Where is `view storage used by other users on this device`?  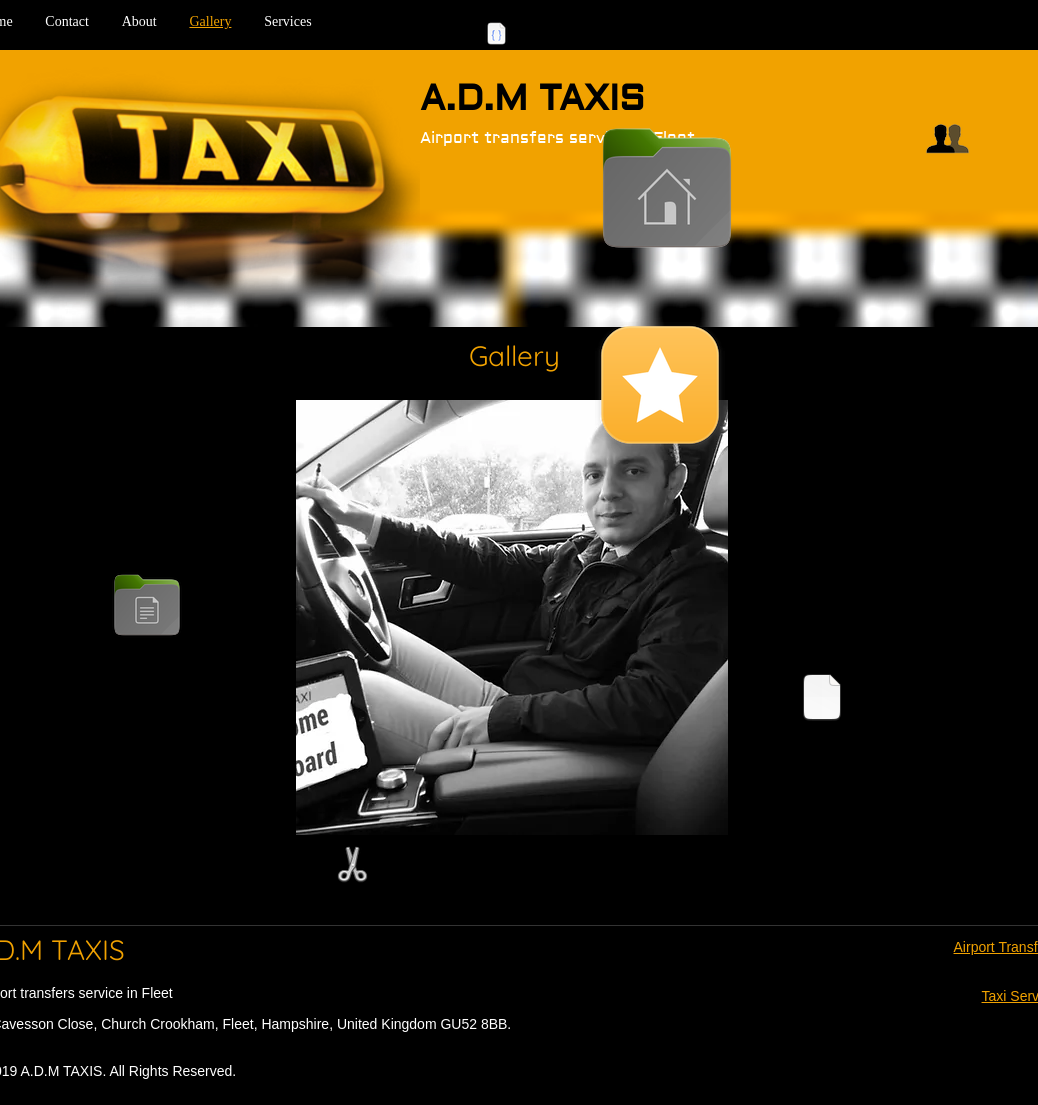
view storage used by other users on this device is located at coordinates (948, 135).